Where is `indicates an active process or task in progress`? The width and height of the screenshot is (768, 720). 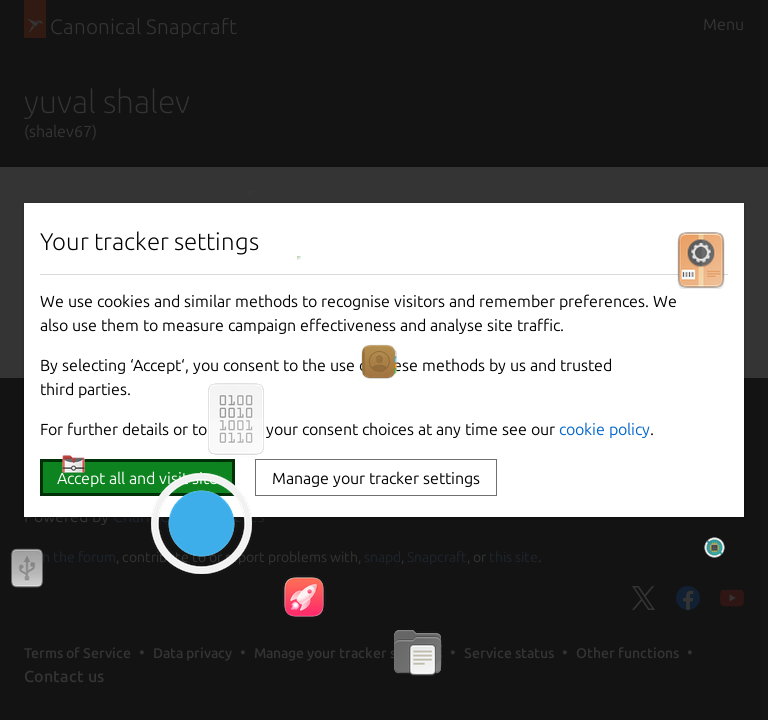
indicates an active process or task in progress is located at coordinates (201, 523).